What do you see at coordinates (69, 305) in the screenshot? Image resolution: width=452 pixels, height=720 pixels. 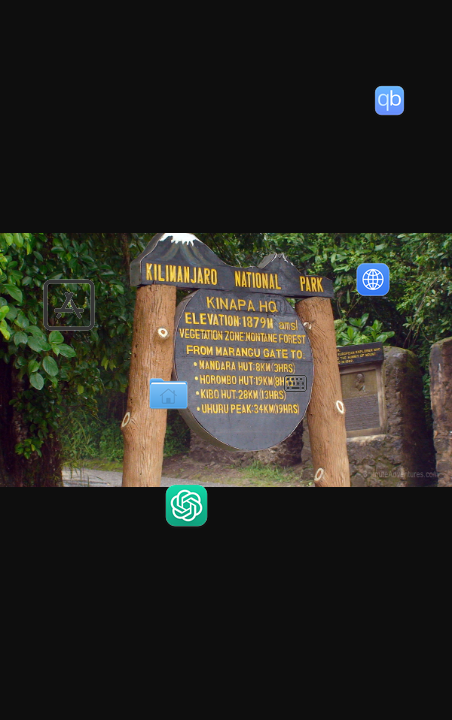 I see `open the app store` at bounding box center [69, 305].